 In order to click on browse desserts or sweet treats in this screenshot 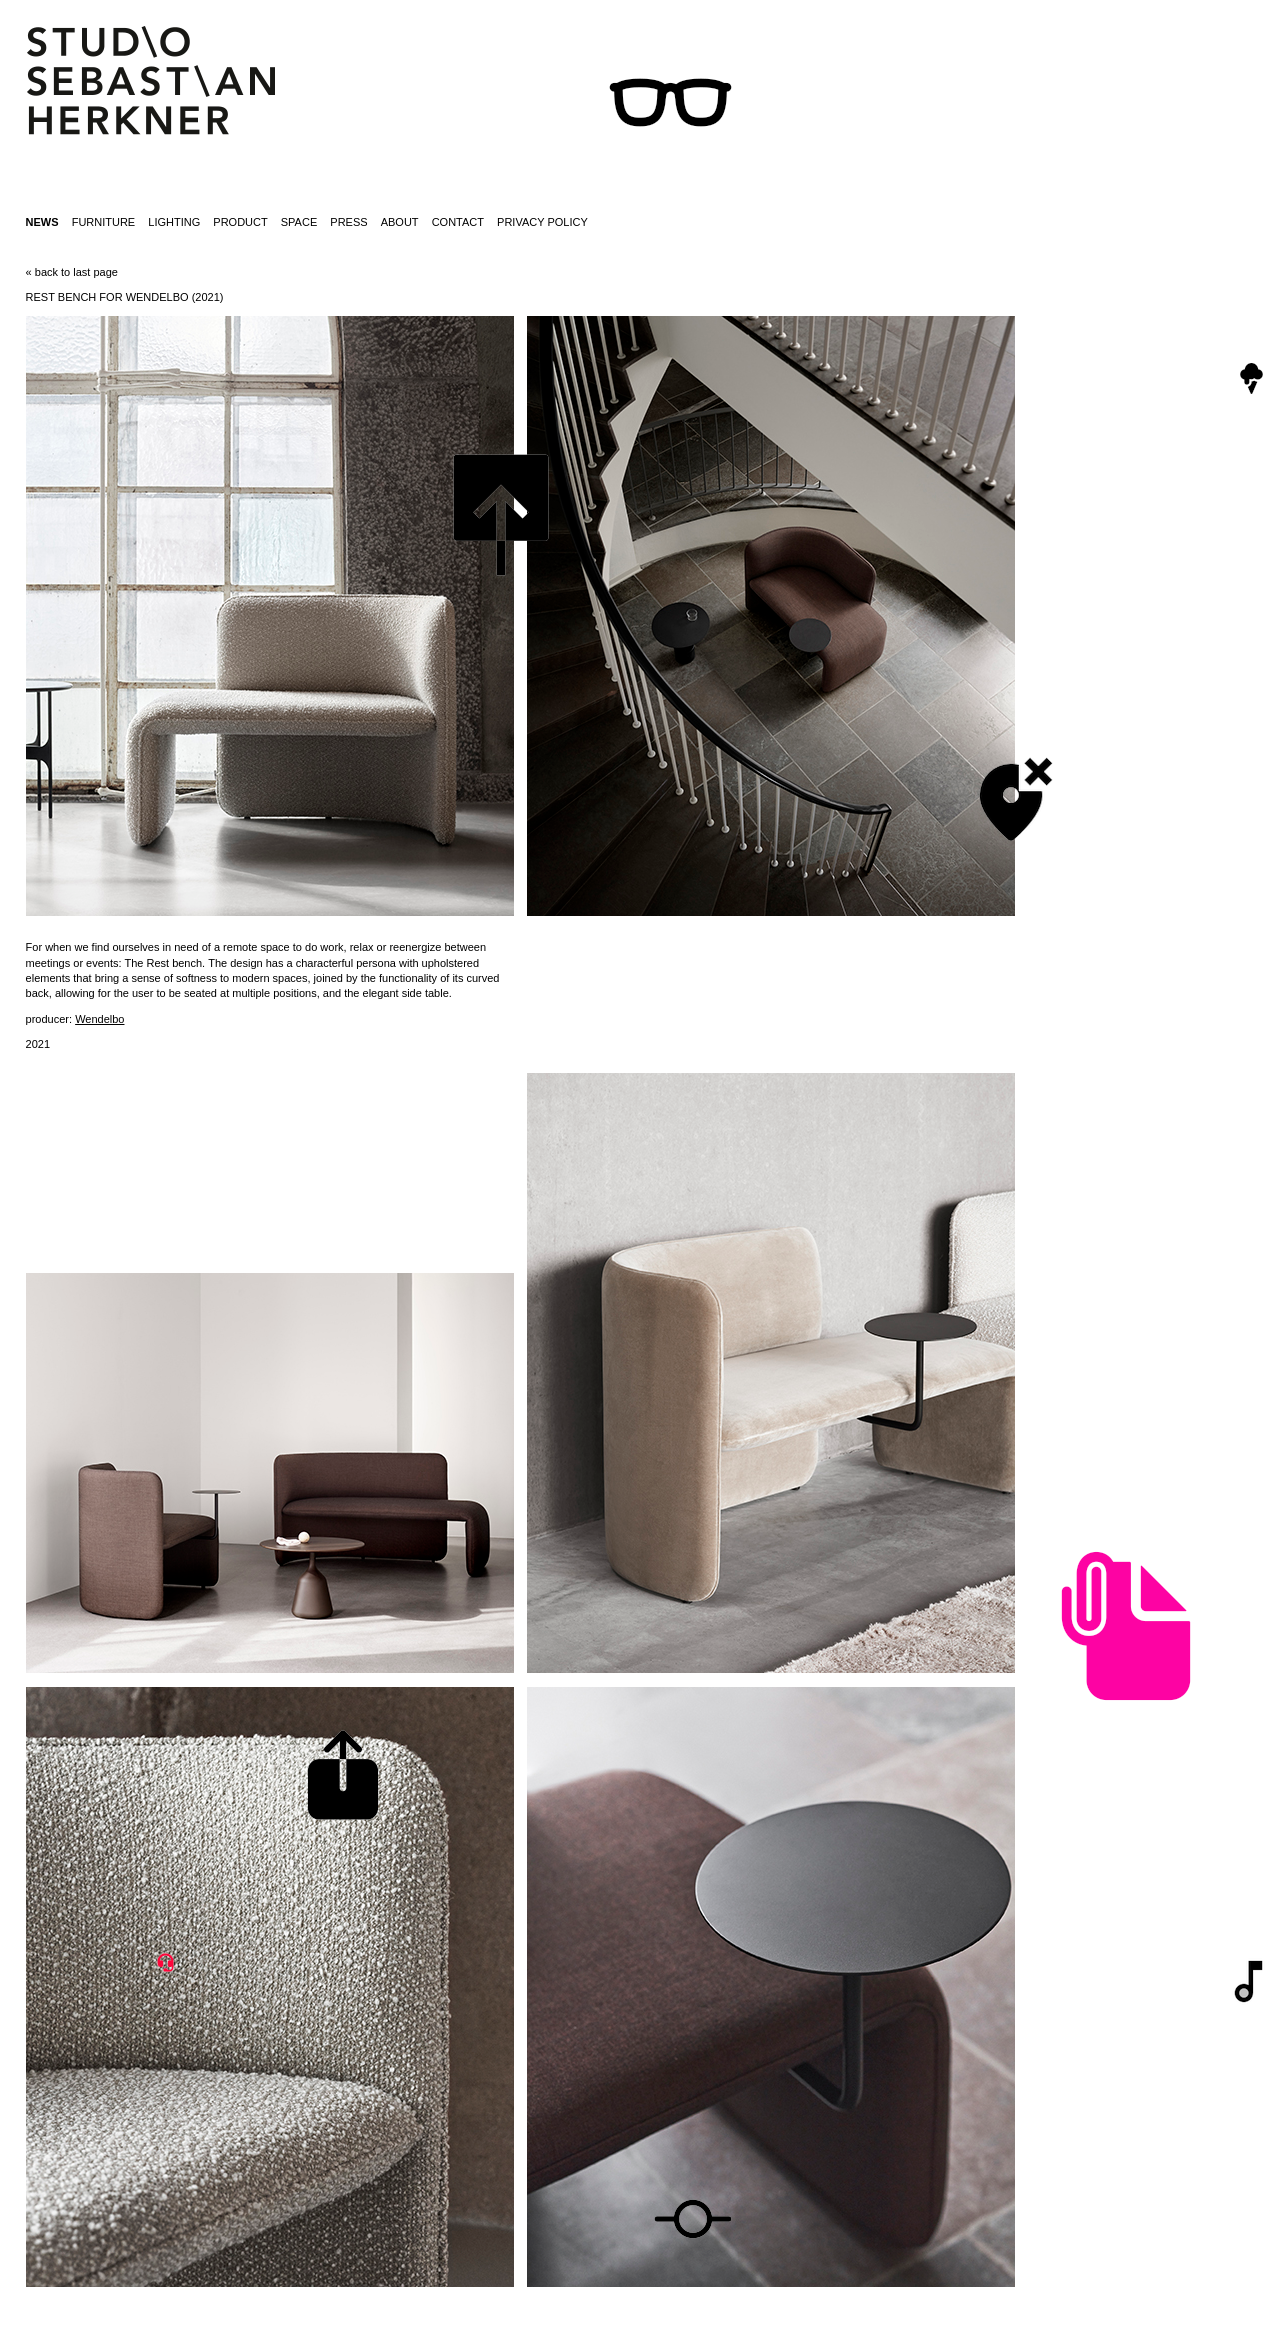, I will do `click(1251, 378)`.